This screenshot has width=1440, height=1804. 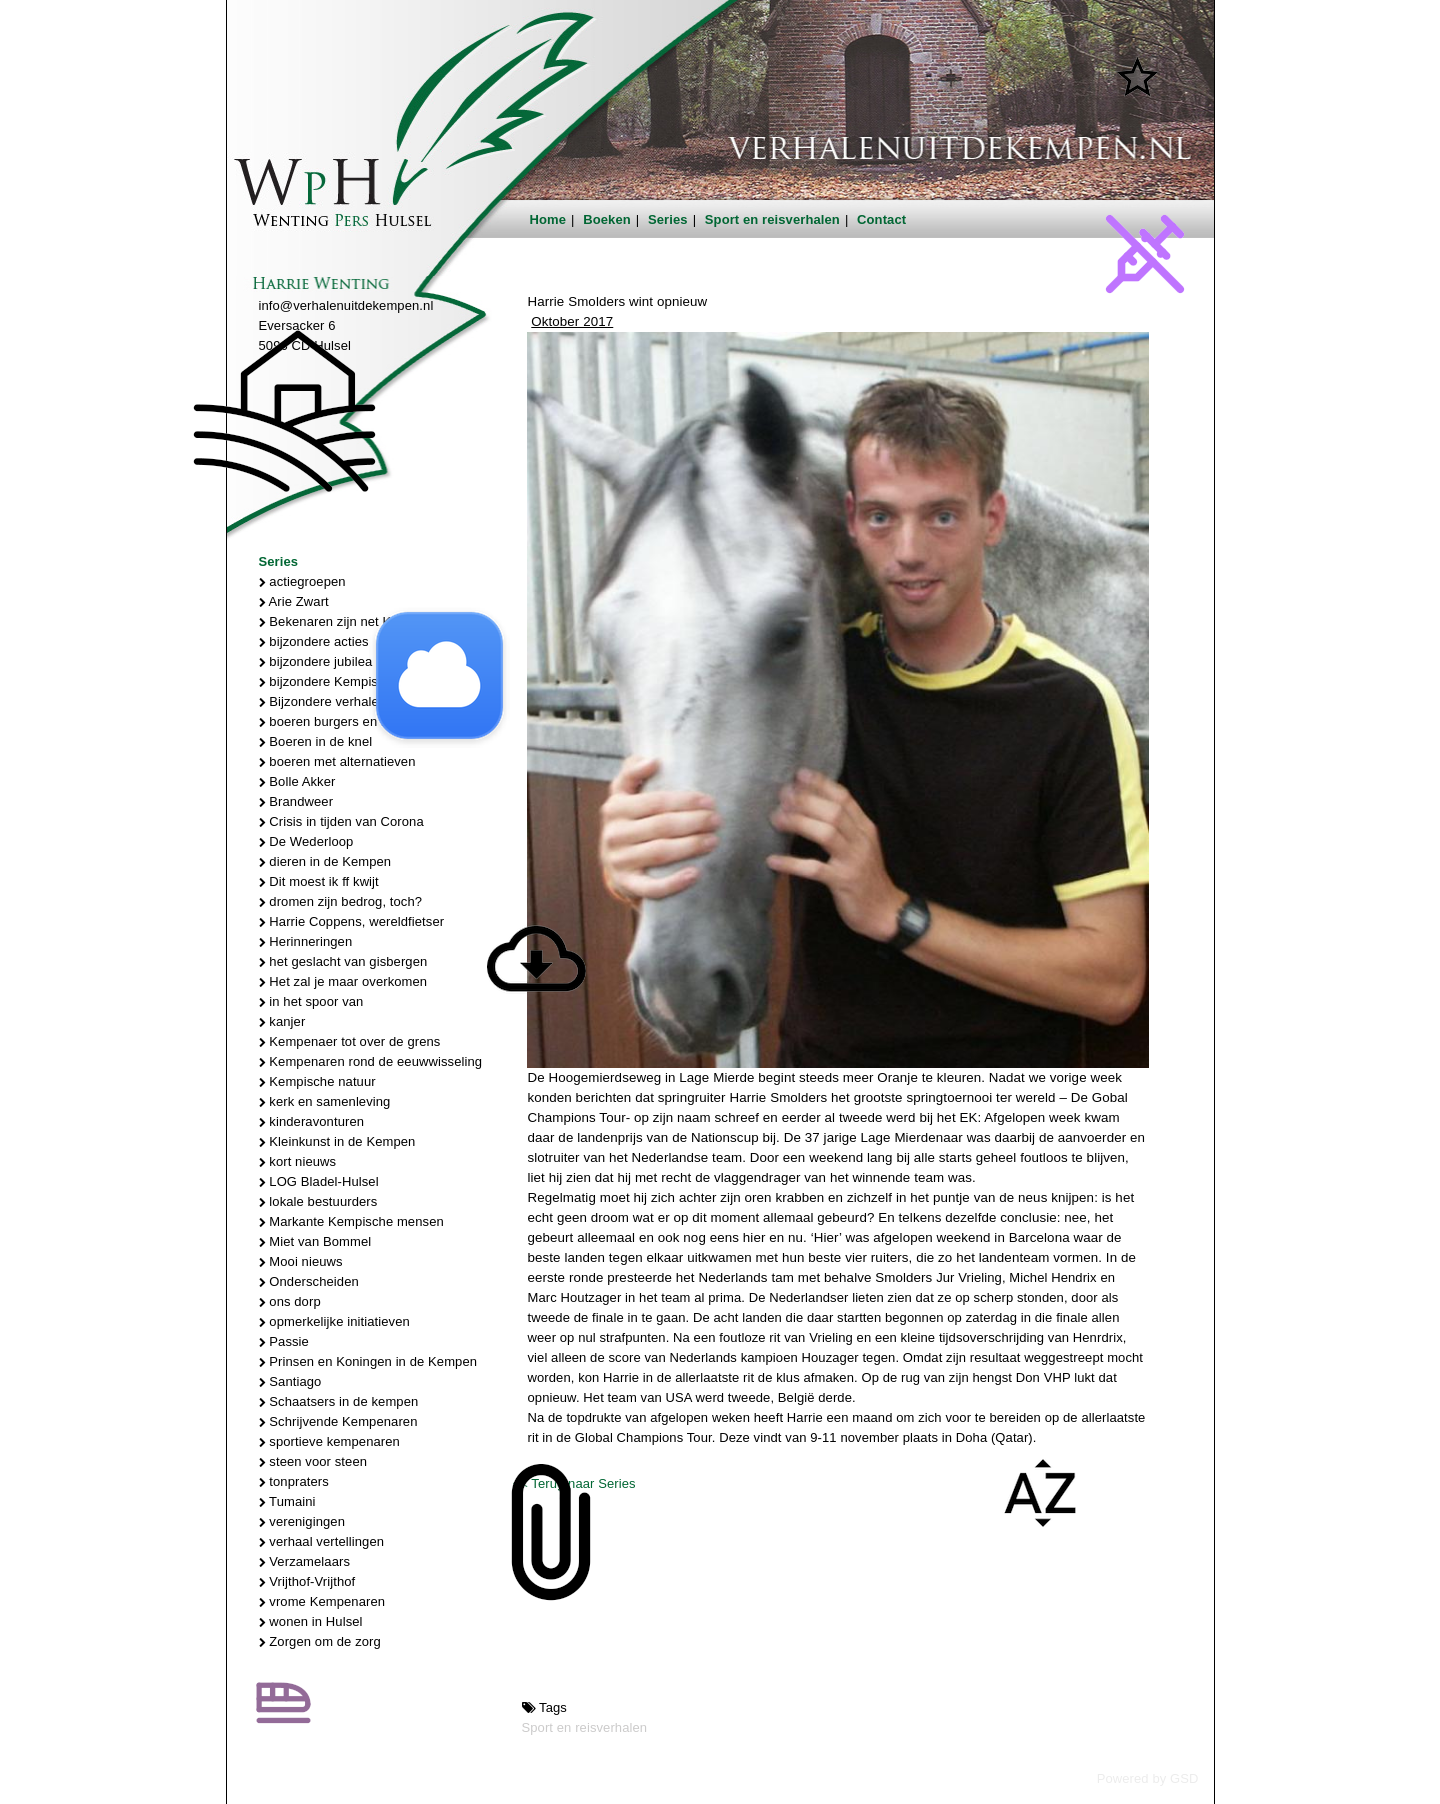 What do you see at coordinates (551, 1532) in the screenshot?
I see `attach a file to your message` at bounding box center [551, 1532].